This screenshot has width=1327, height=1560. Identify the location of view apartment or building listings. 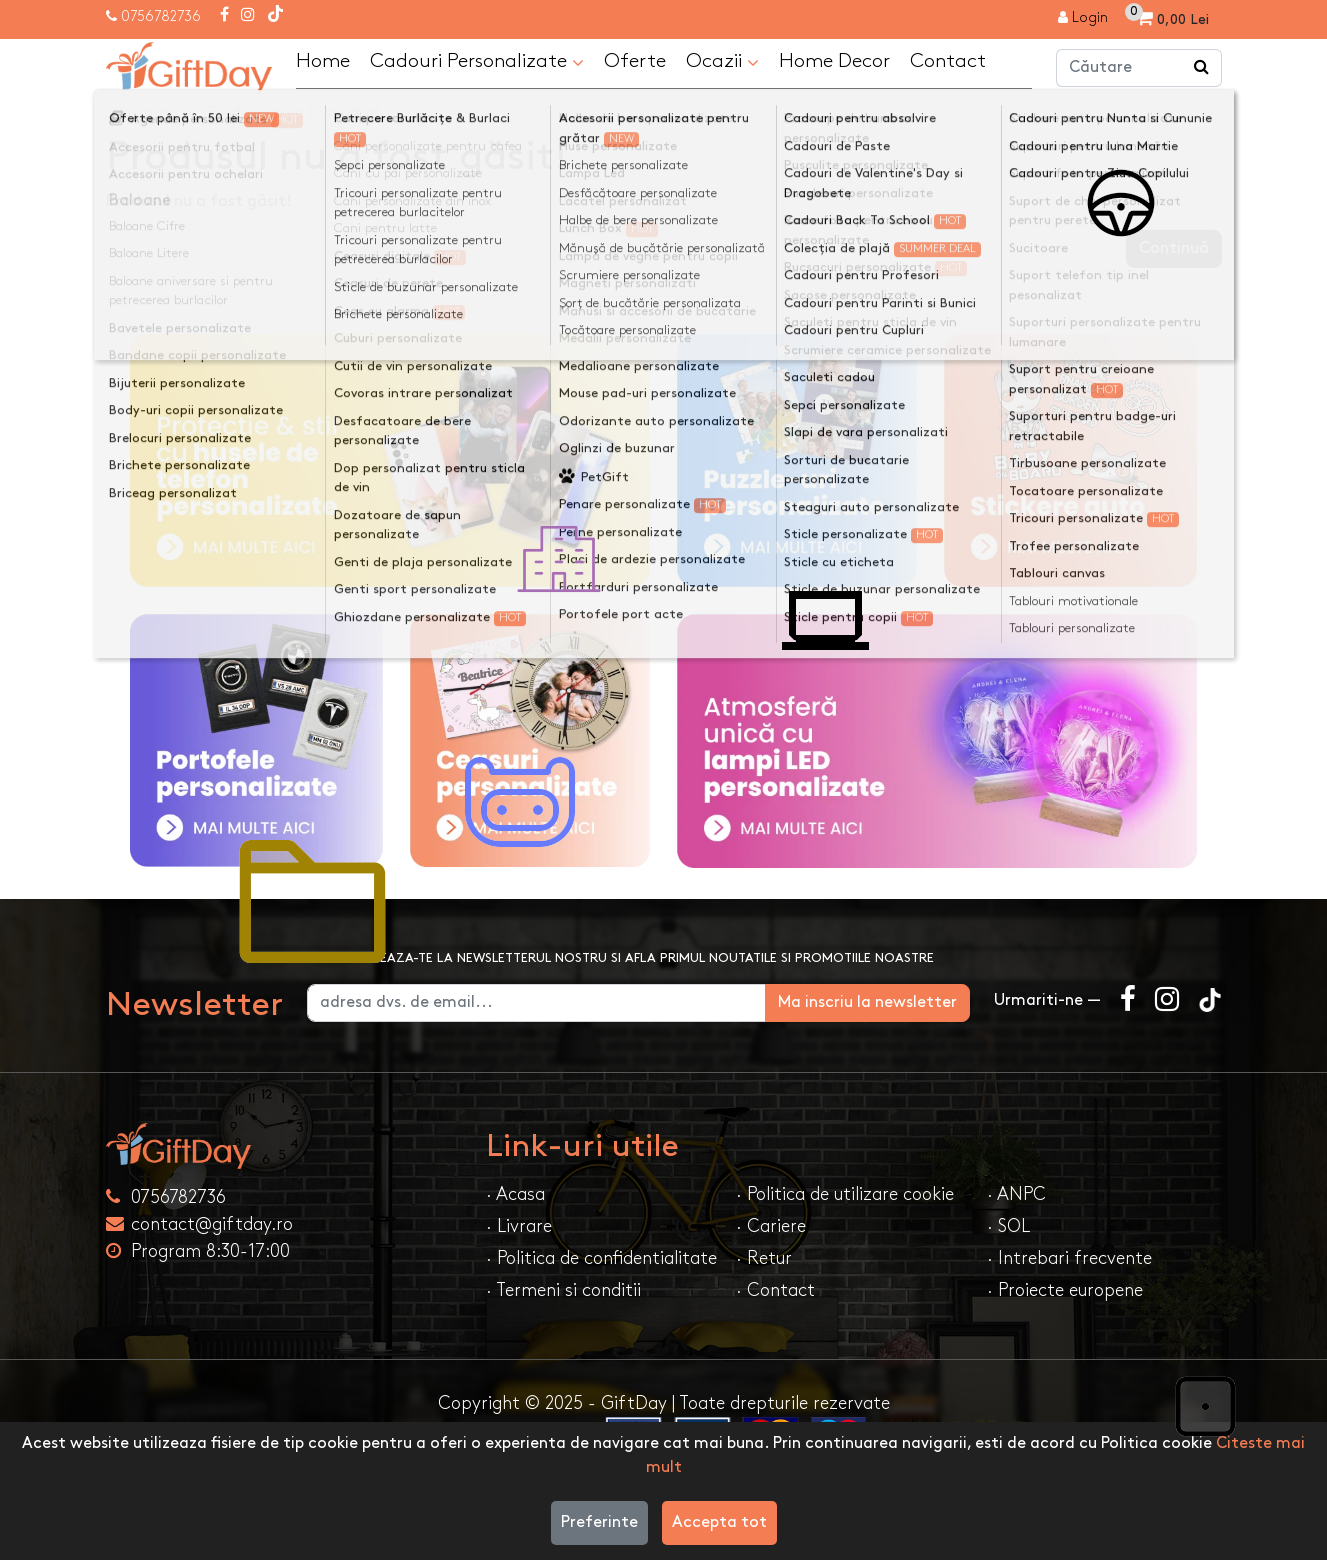
(559, 559).